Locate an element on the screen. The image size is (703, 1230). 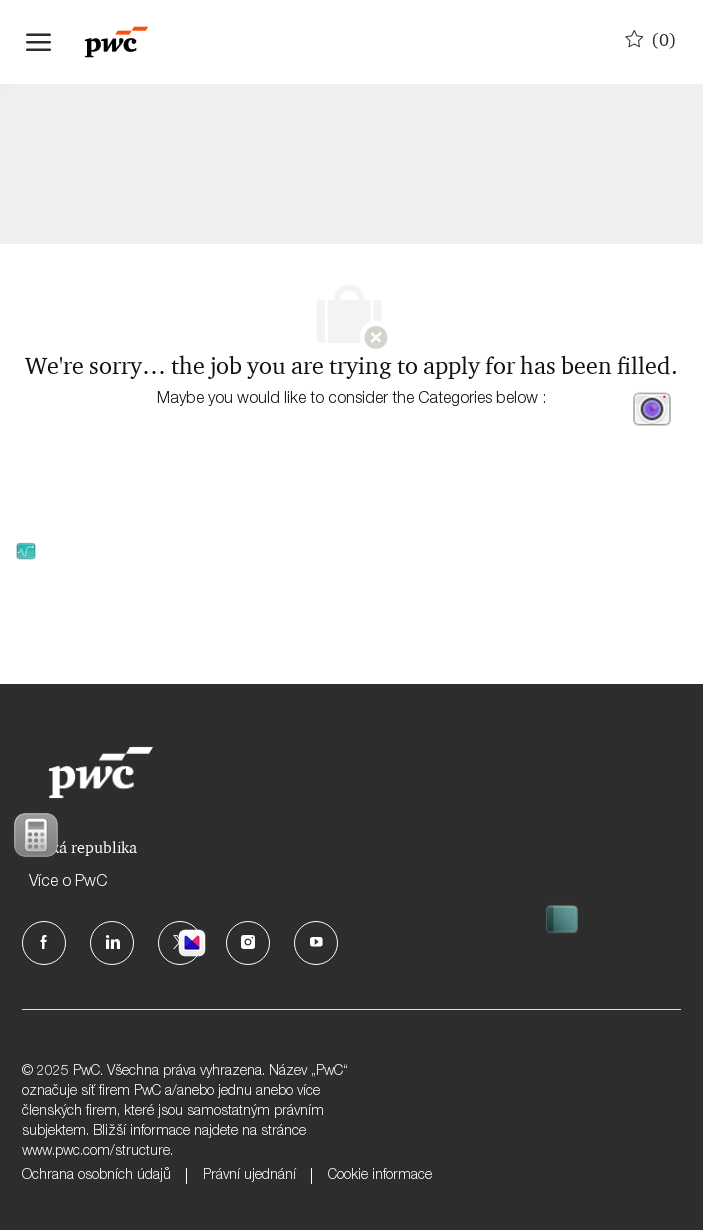
open the calculator app is located at coordinates (36, 835).